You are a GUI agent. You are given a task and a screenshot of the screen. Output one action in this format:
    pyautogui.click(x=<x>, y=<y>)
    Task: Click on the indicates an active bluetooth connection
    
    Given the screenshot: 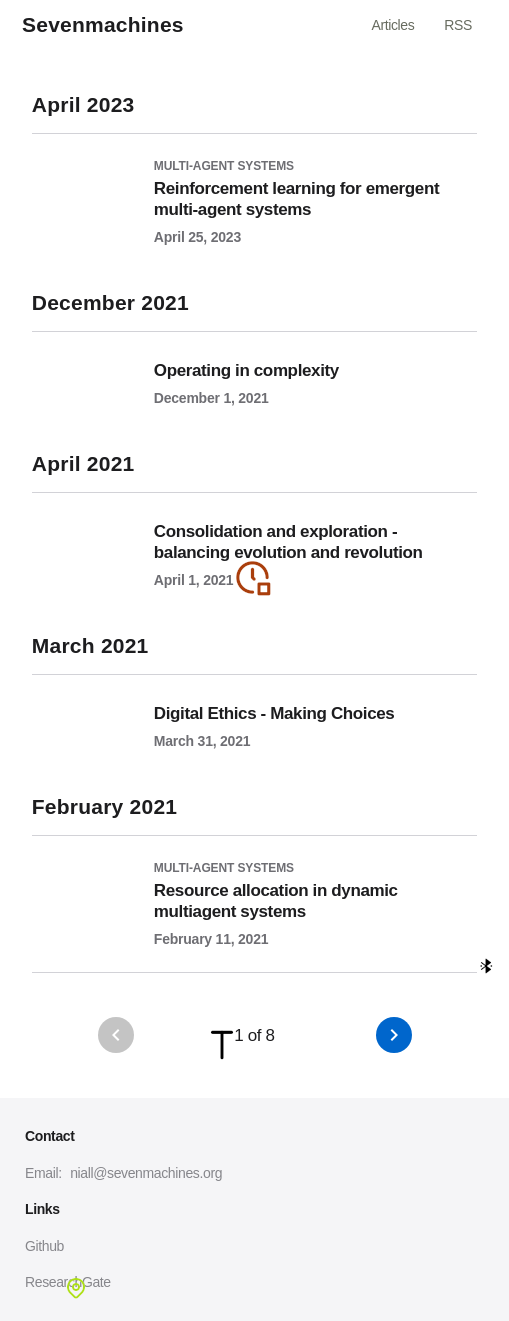 What is the action you would take?
    pyautogui.click(x=486, y=966)
    